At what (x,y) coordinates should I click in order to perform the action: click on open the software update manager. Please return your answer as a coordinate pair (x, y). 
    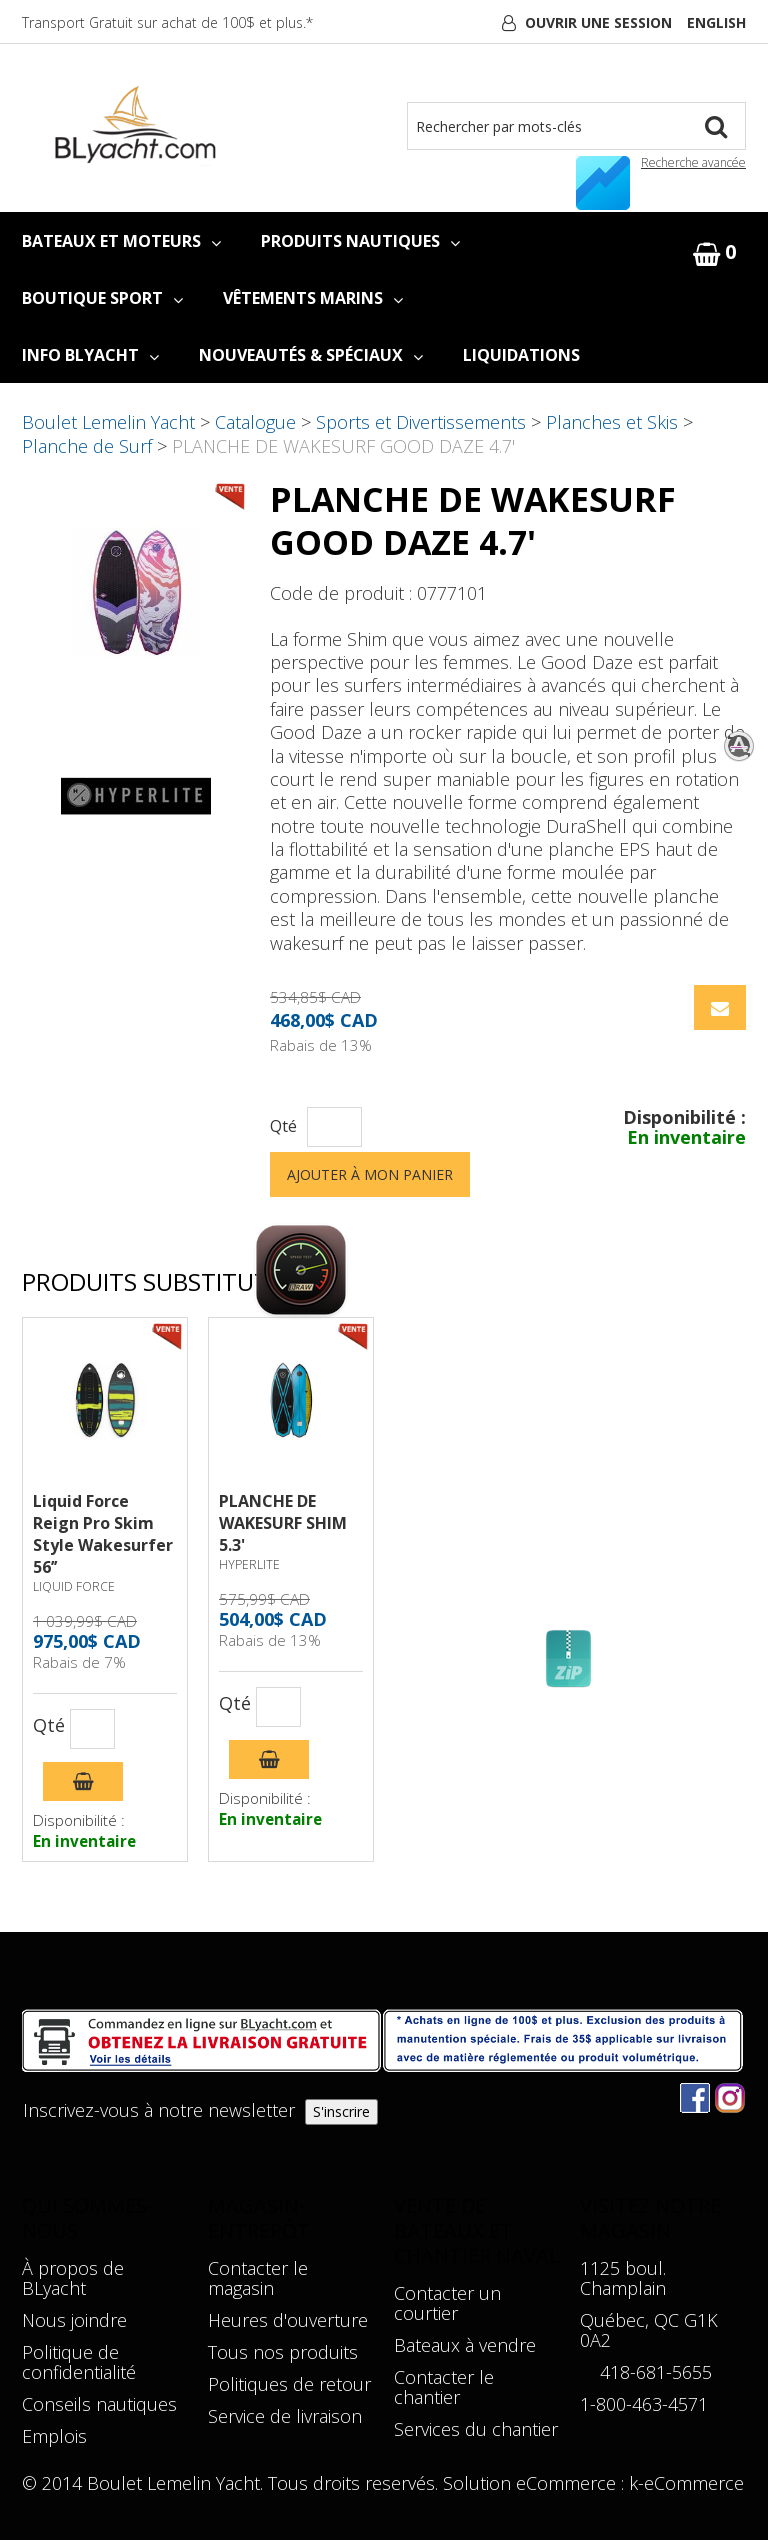
    Looking at the image, I should click on (739, 746).